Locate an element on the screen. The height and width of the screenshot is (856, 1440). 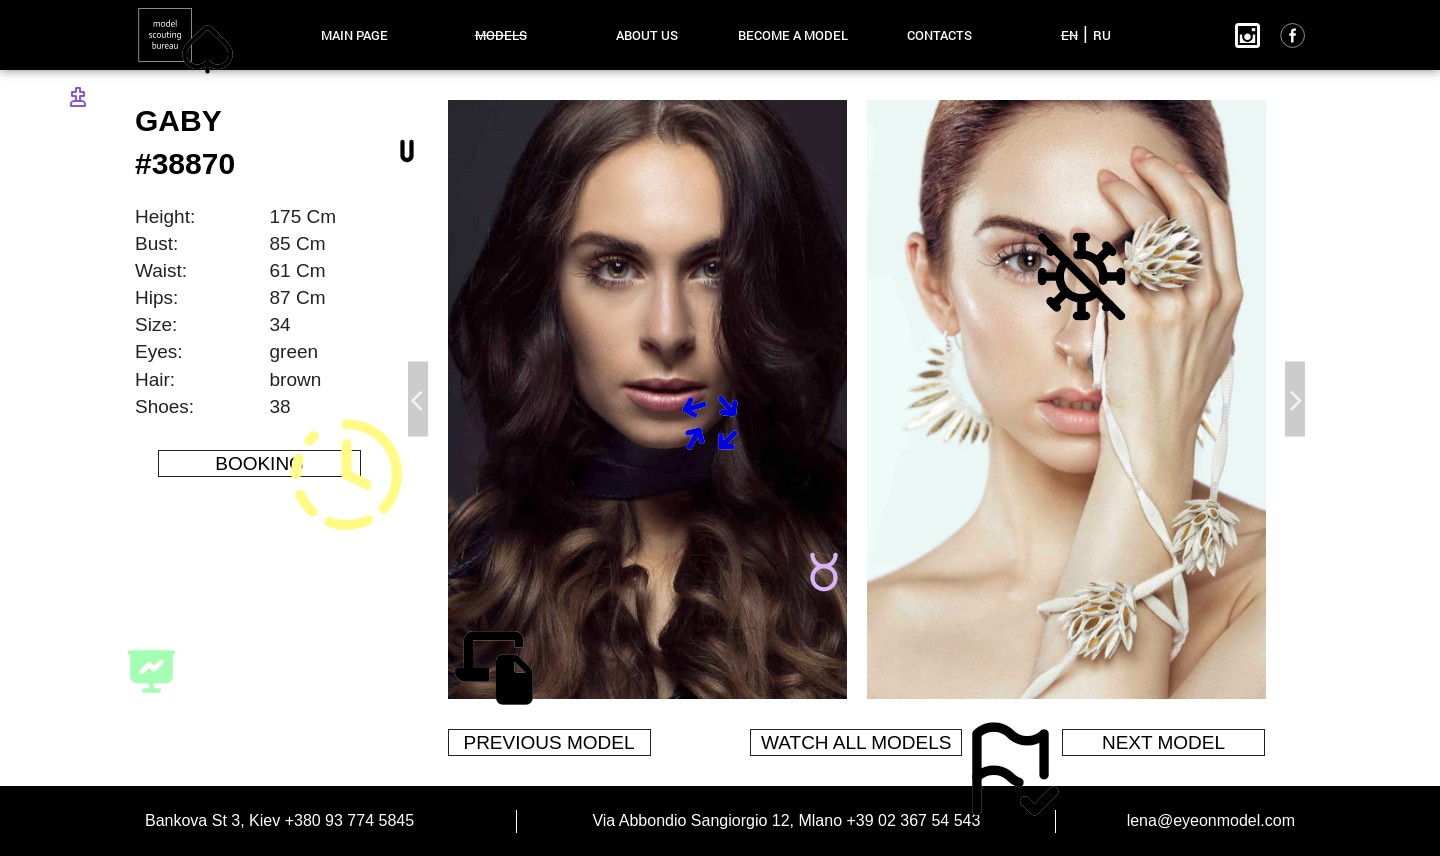
indicates an item starting with the letter u is located at coordinates (407, 151).